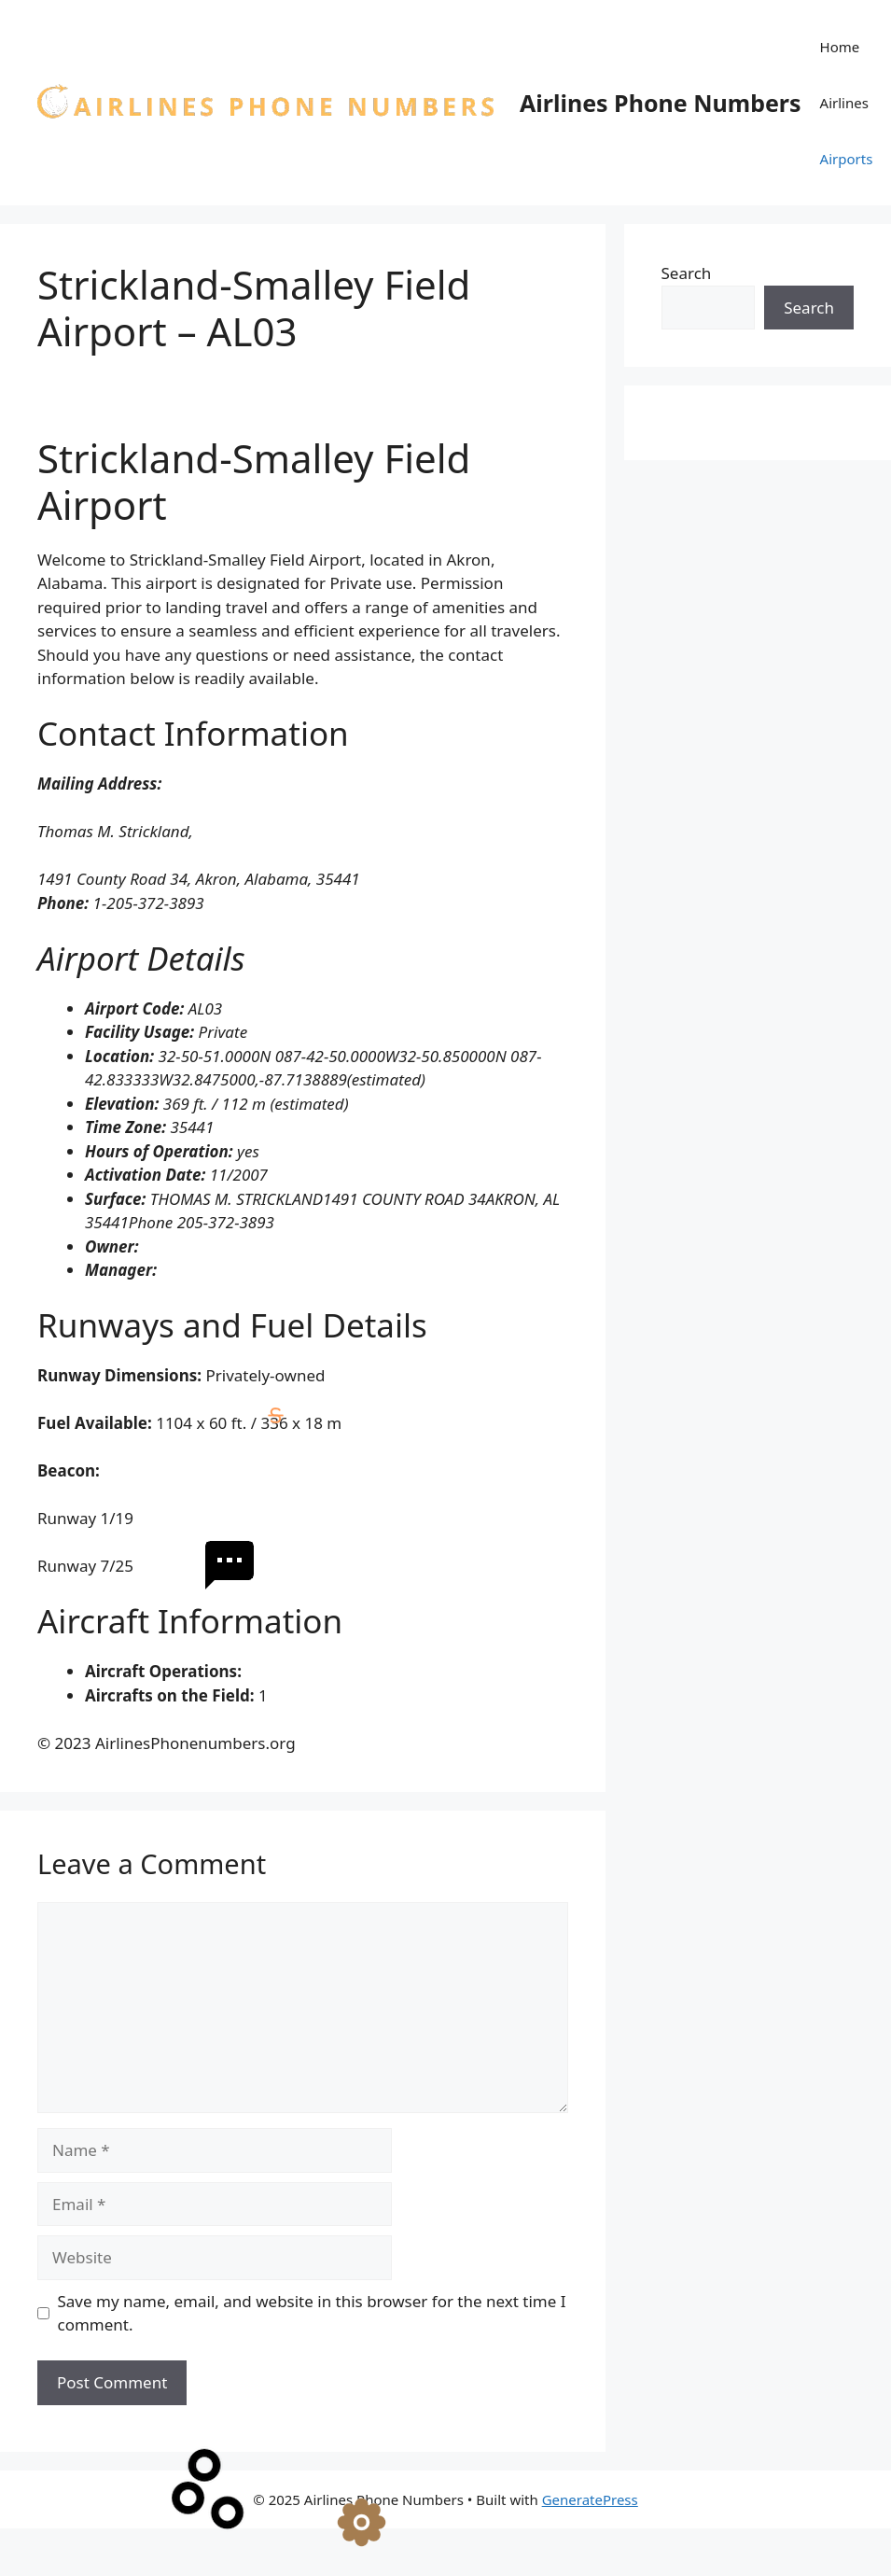 This screenshot has width=891, height=2576. I want to click on access garden or plant care features, so click(361, 2522).